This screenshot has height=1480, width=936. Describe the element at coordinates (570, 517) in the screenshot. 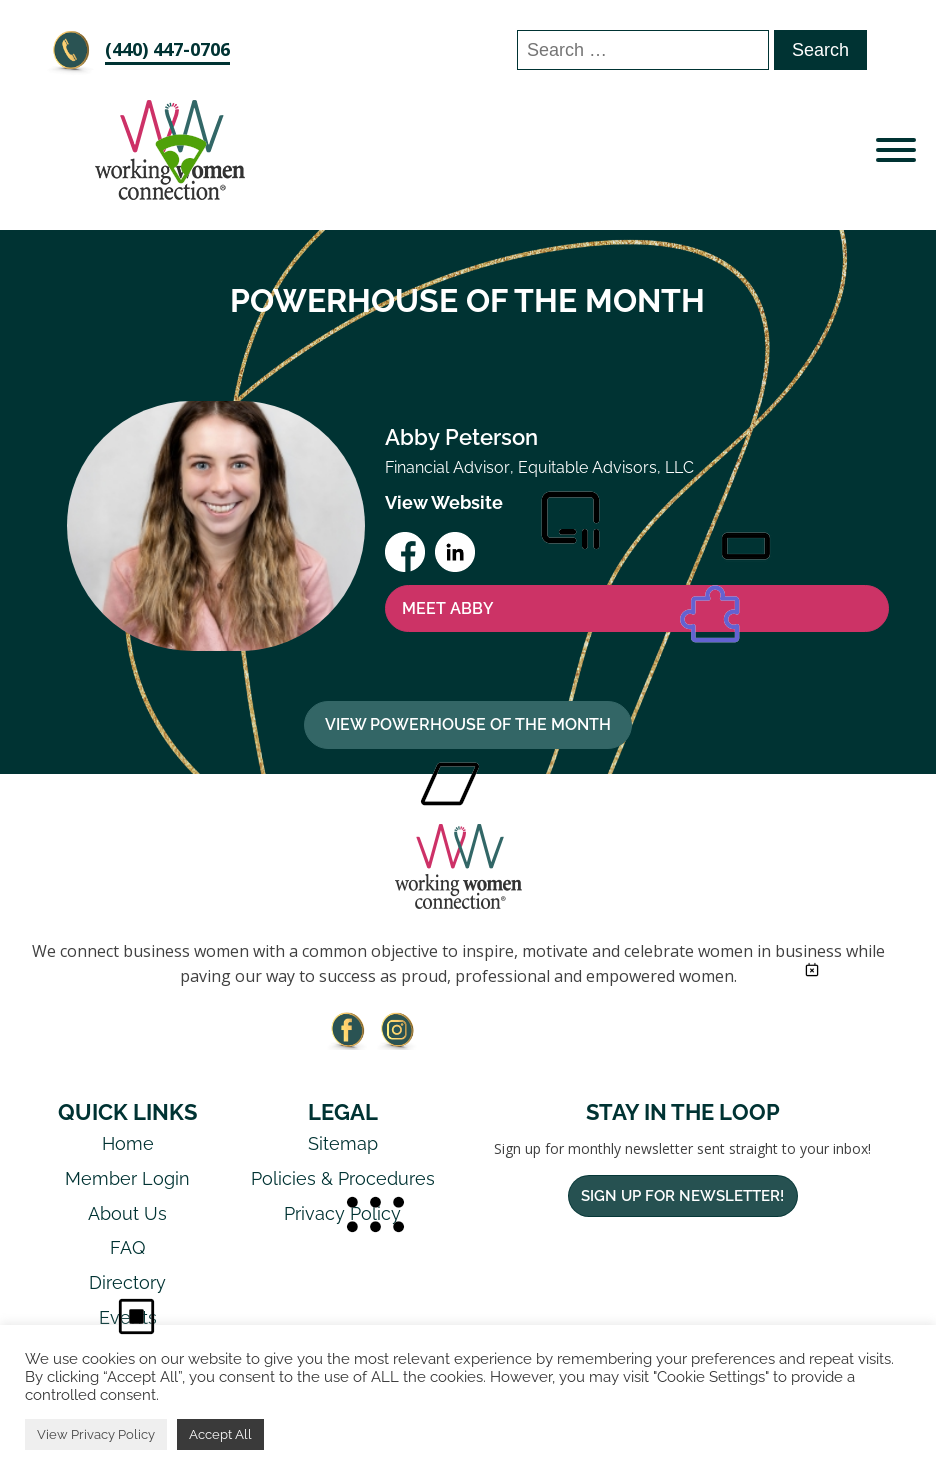

I see `pause media playback on tablet device` at that location.